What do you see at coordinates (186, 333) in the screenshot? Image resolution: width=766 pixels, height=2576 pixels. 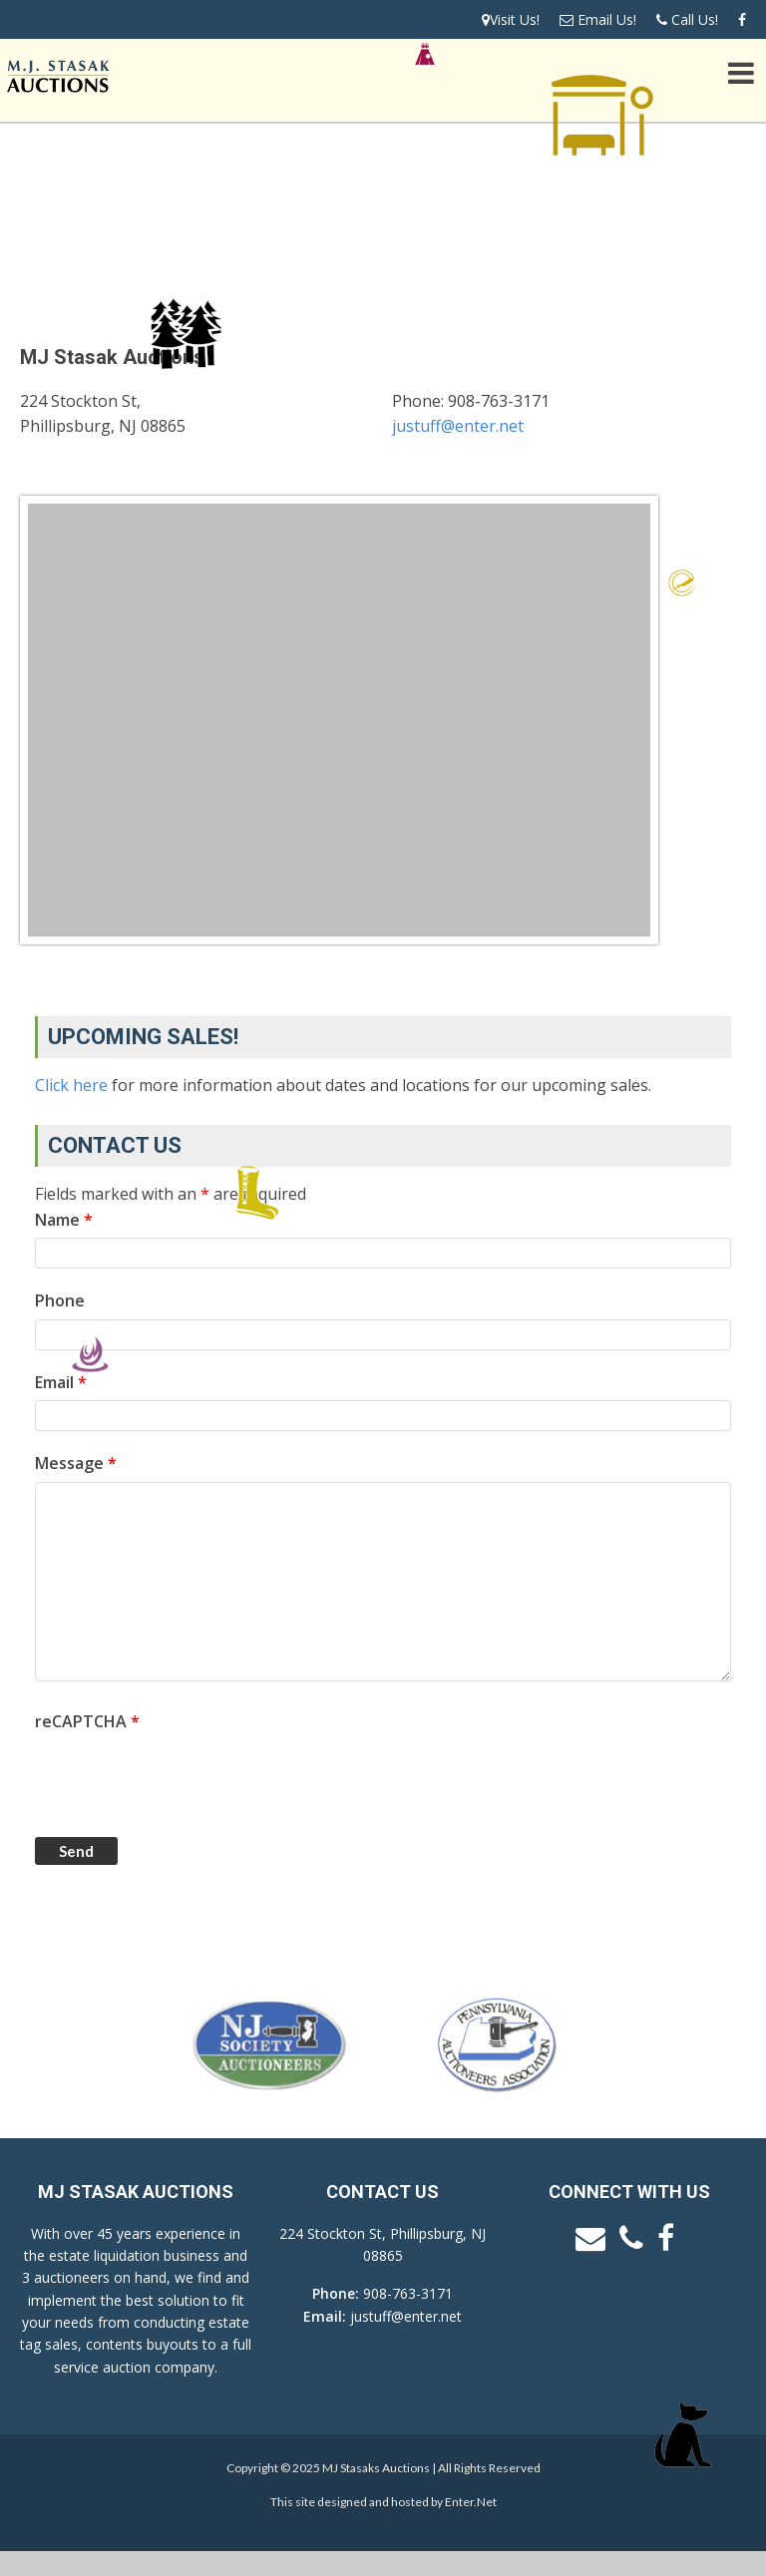 I see `explore forest or woodland area in game` at bounding box center [186, 333].